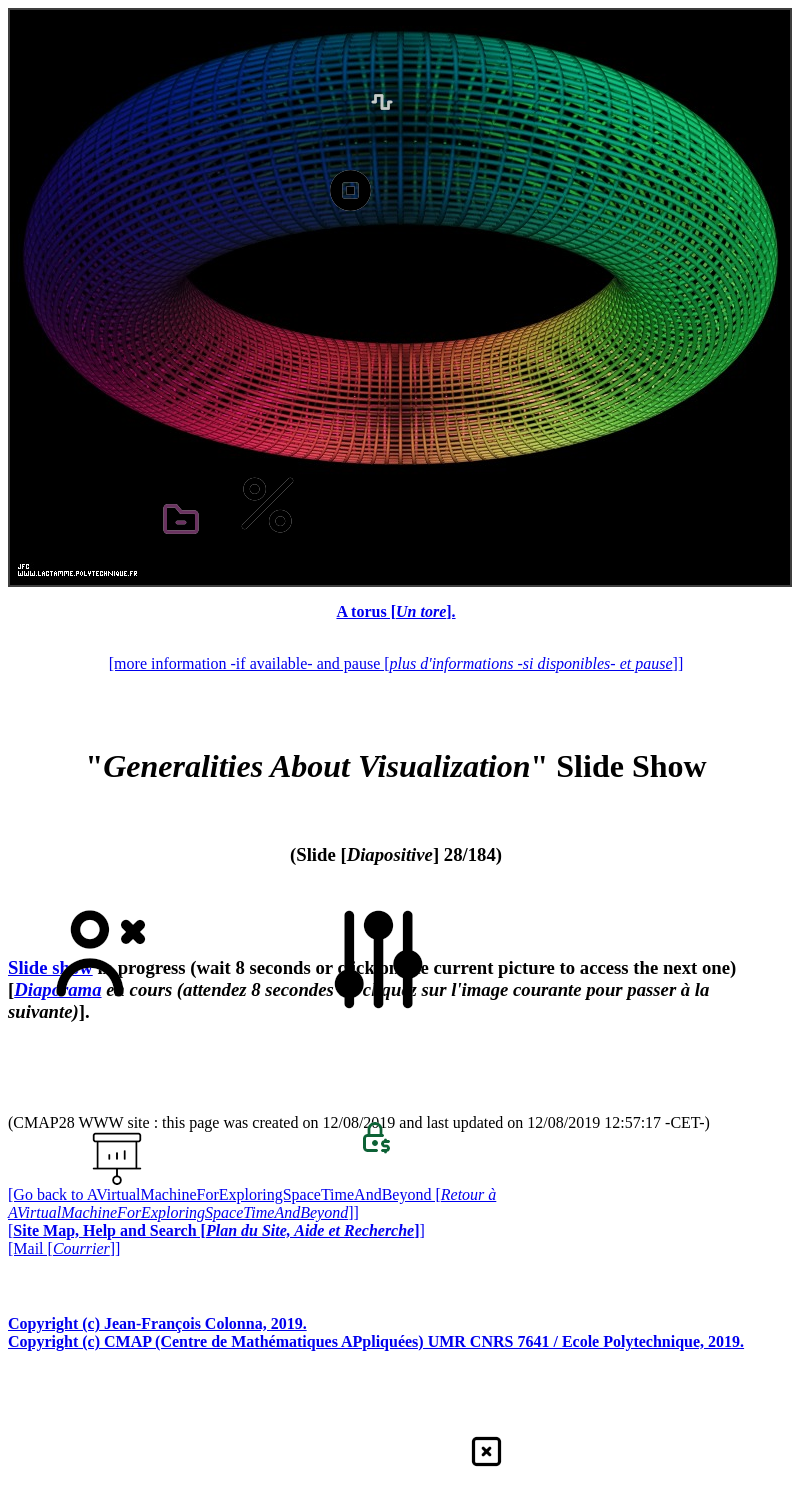 The image size is (792, 1485). What do you see at coordinates (350, 190) in the screenshot?
I see `stop media playback` at bounding box center [350, 190].